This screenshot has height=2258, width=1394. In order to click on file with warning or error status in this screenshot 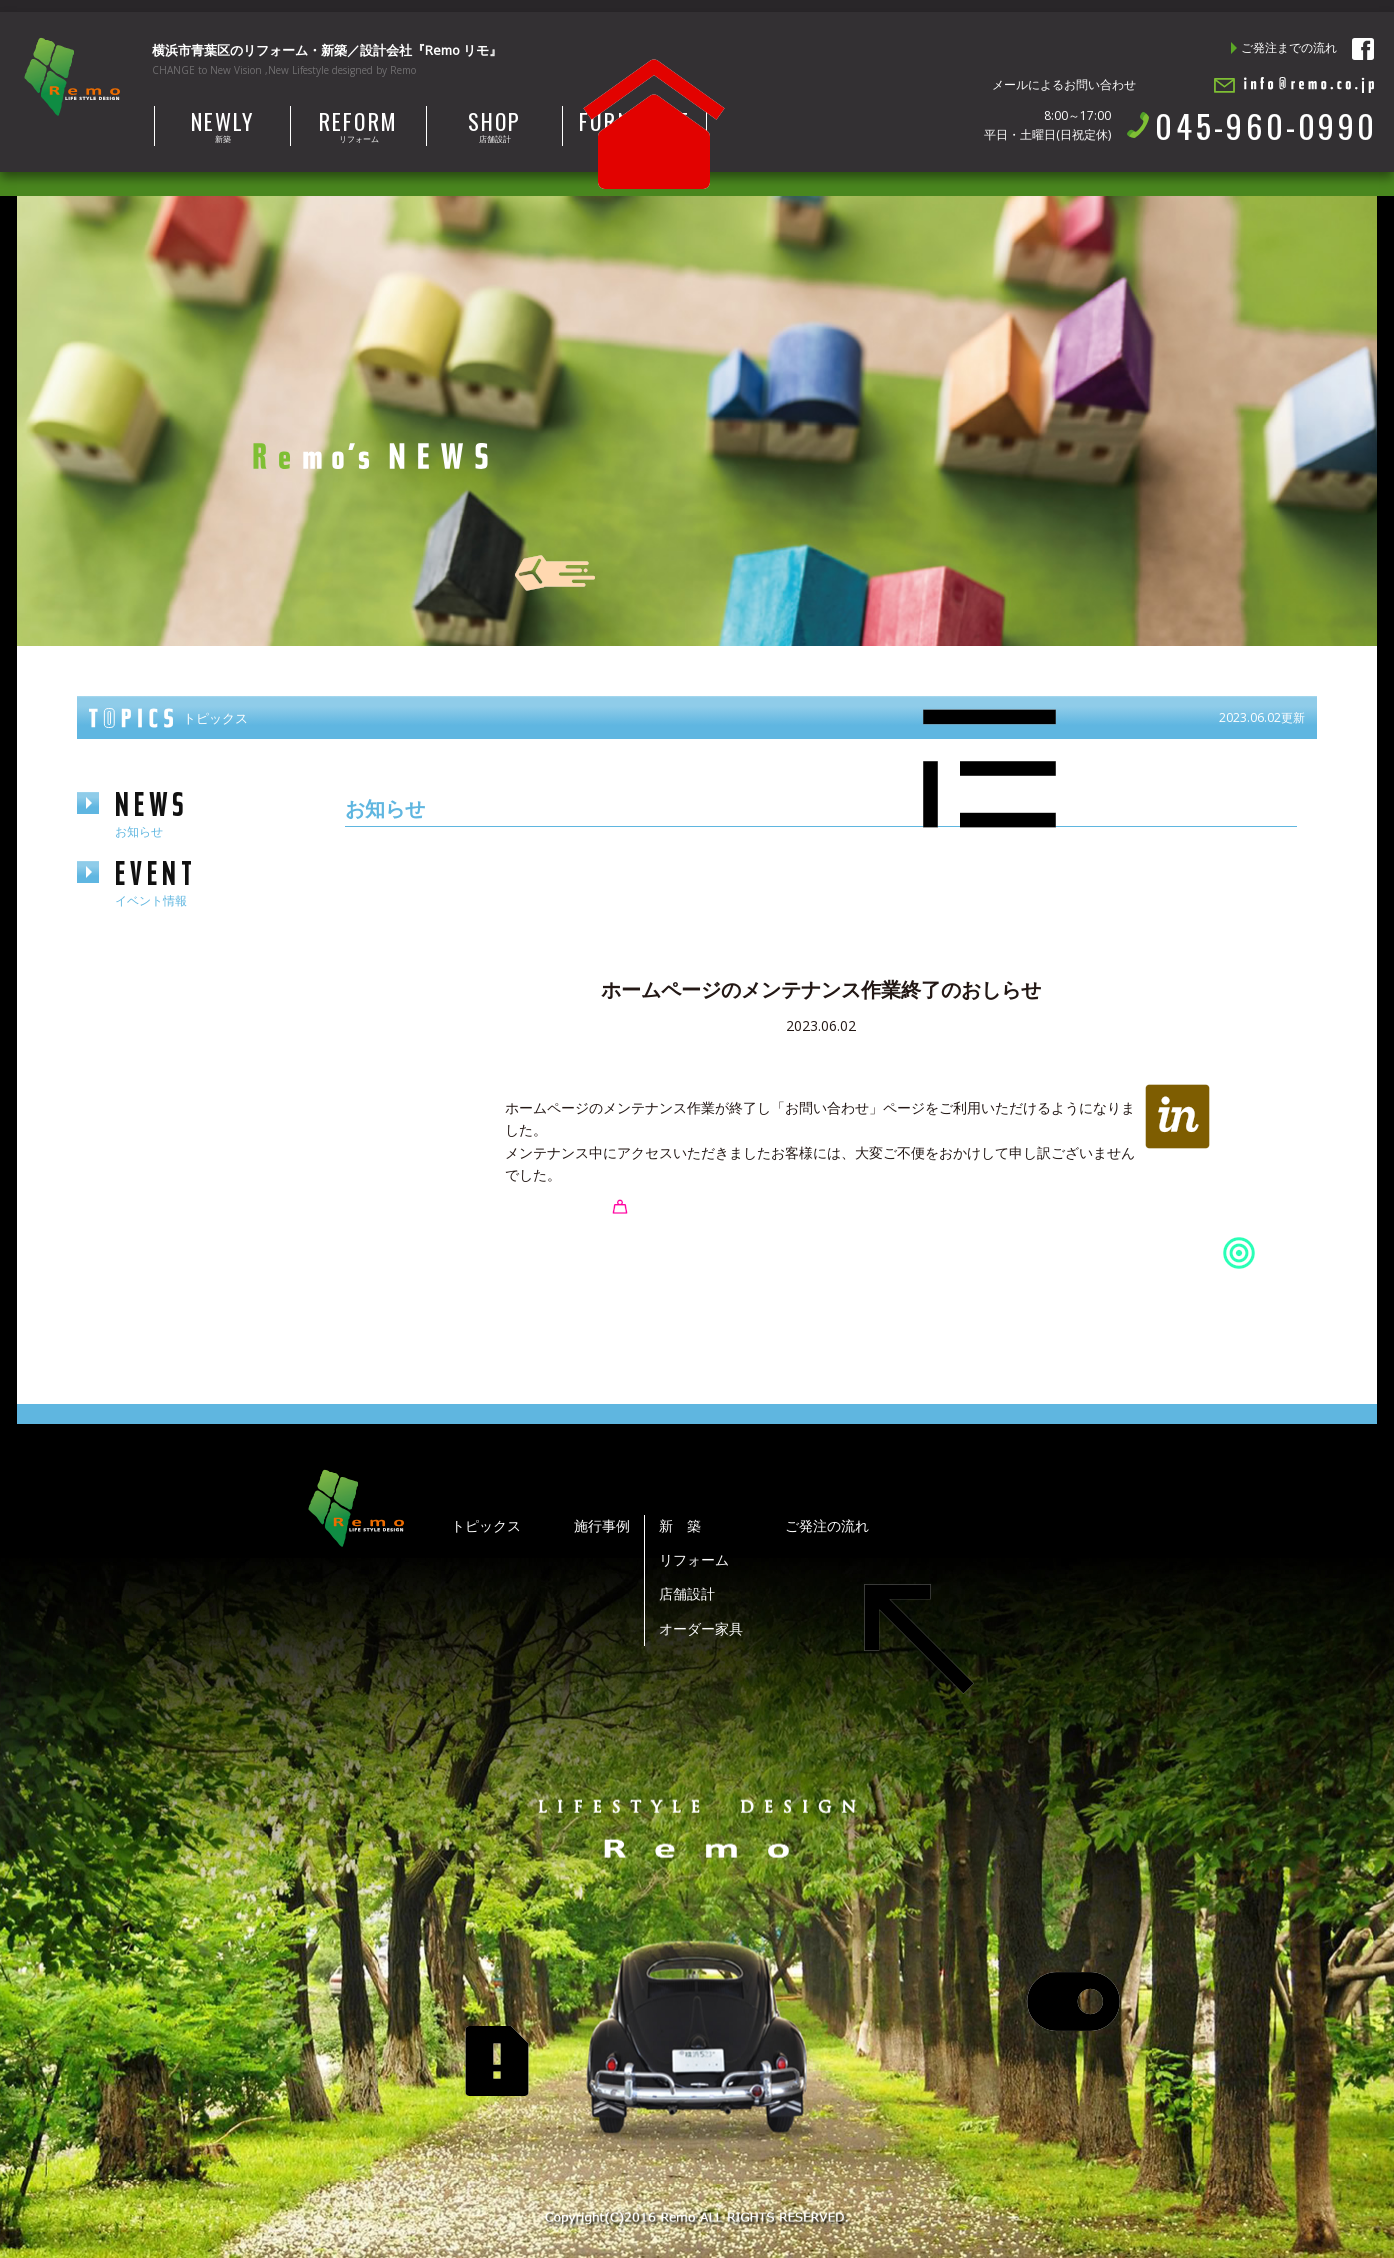, I will do `click(497, 2061)`.